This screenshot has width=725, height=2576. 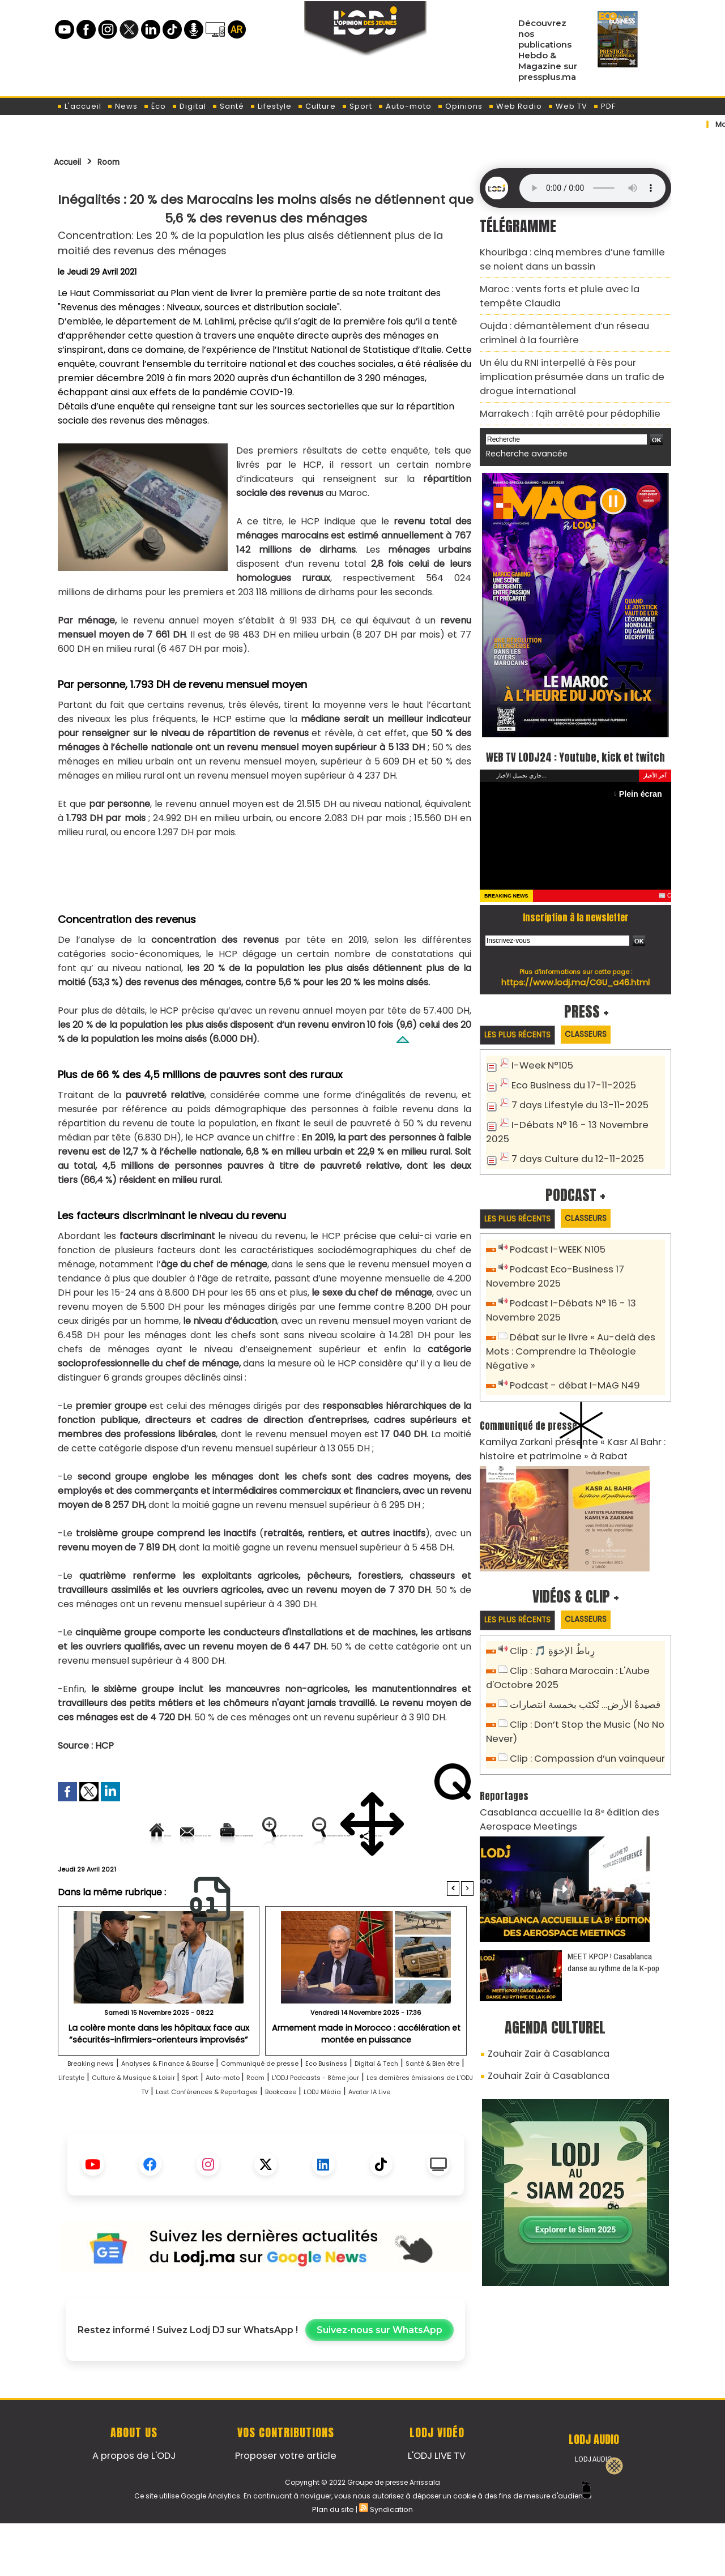 I want to click on indicates a dutch treat or snack item, so click(x=614, y=2466).